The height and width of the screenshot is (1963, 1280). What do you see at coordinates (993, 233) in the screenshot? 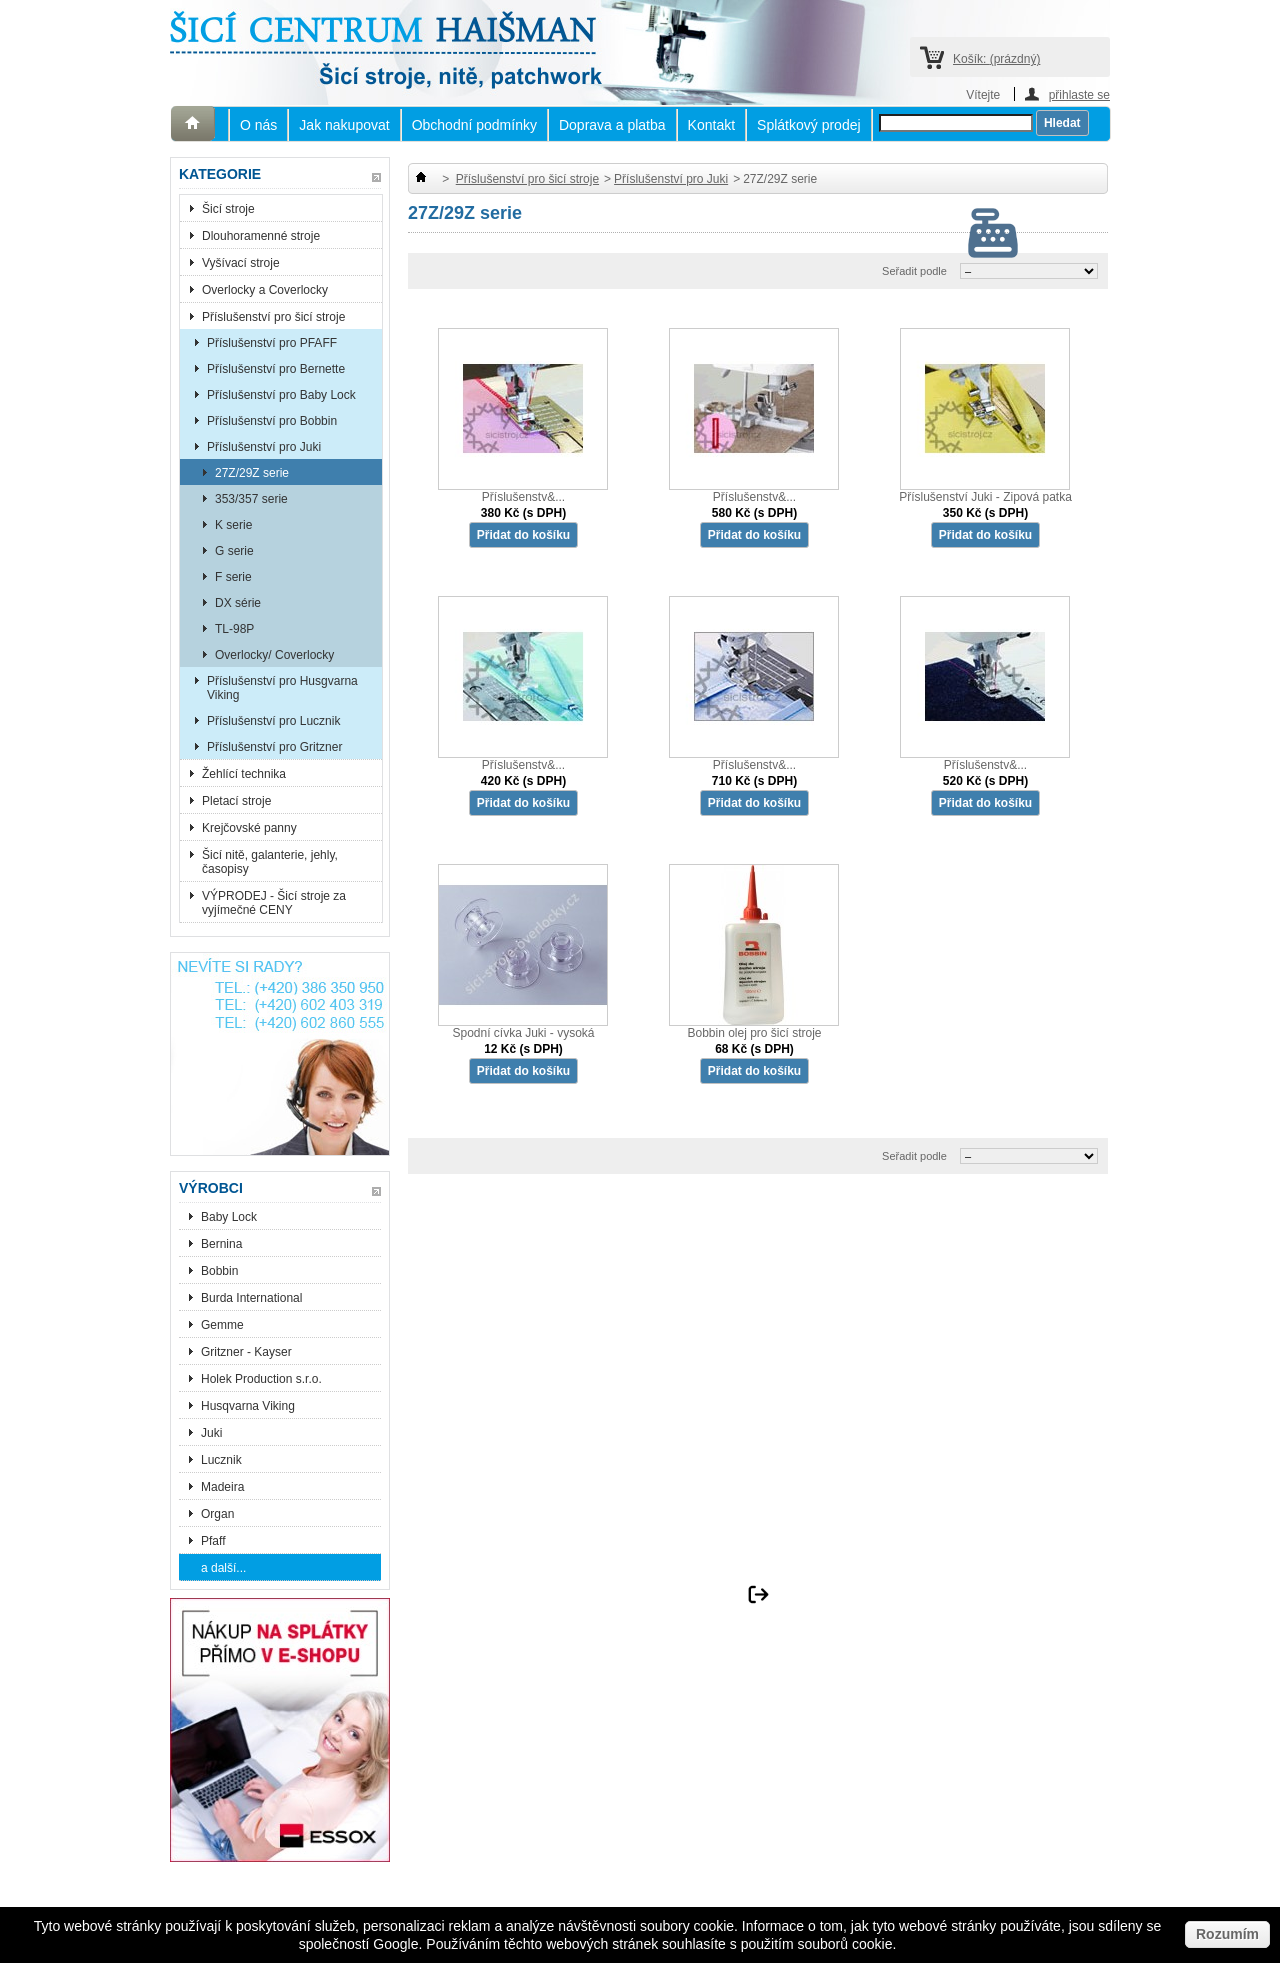
I see `access point of sale system` at bounding box center [993, 233].